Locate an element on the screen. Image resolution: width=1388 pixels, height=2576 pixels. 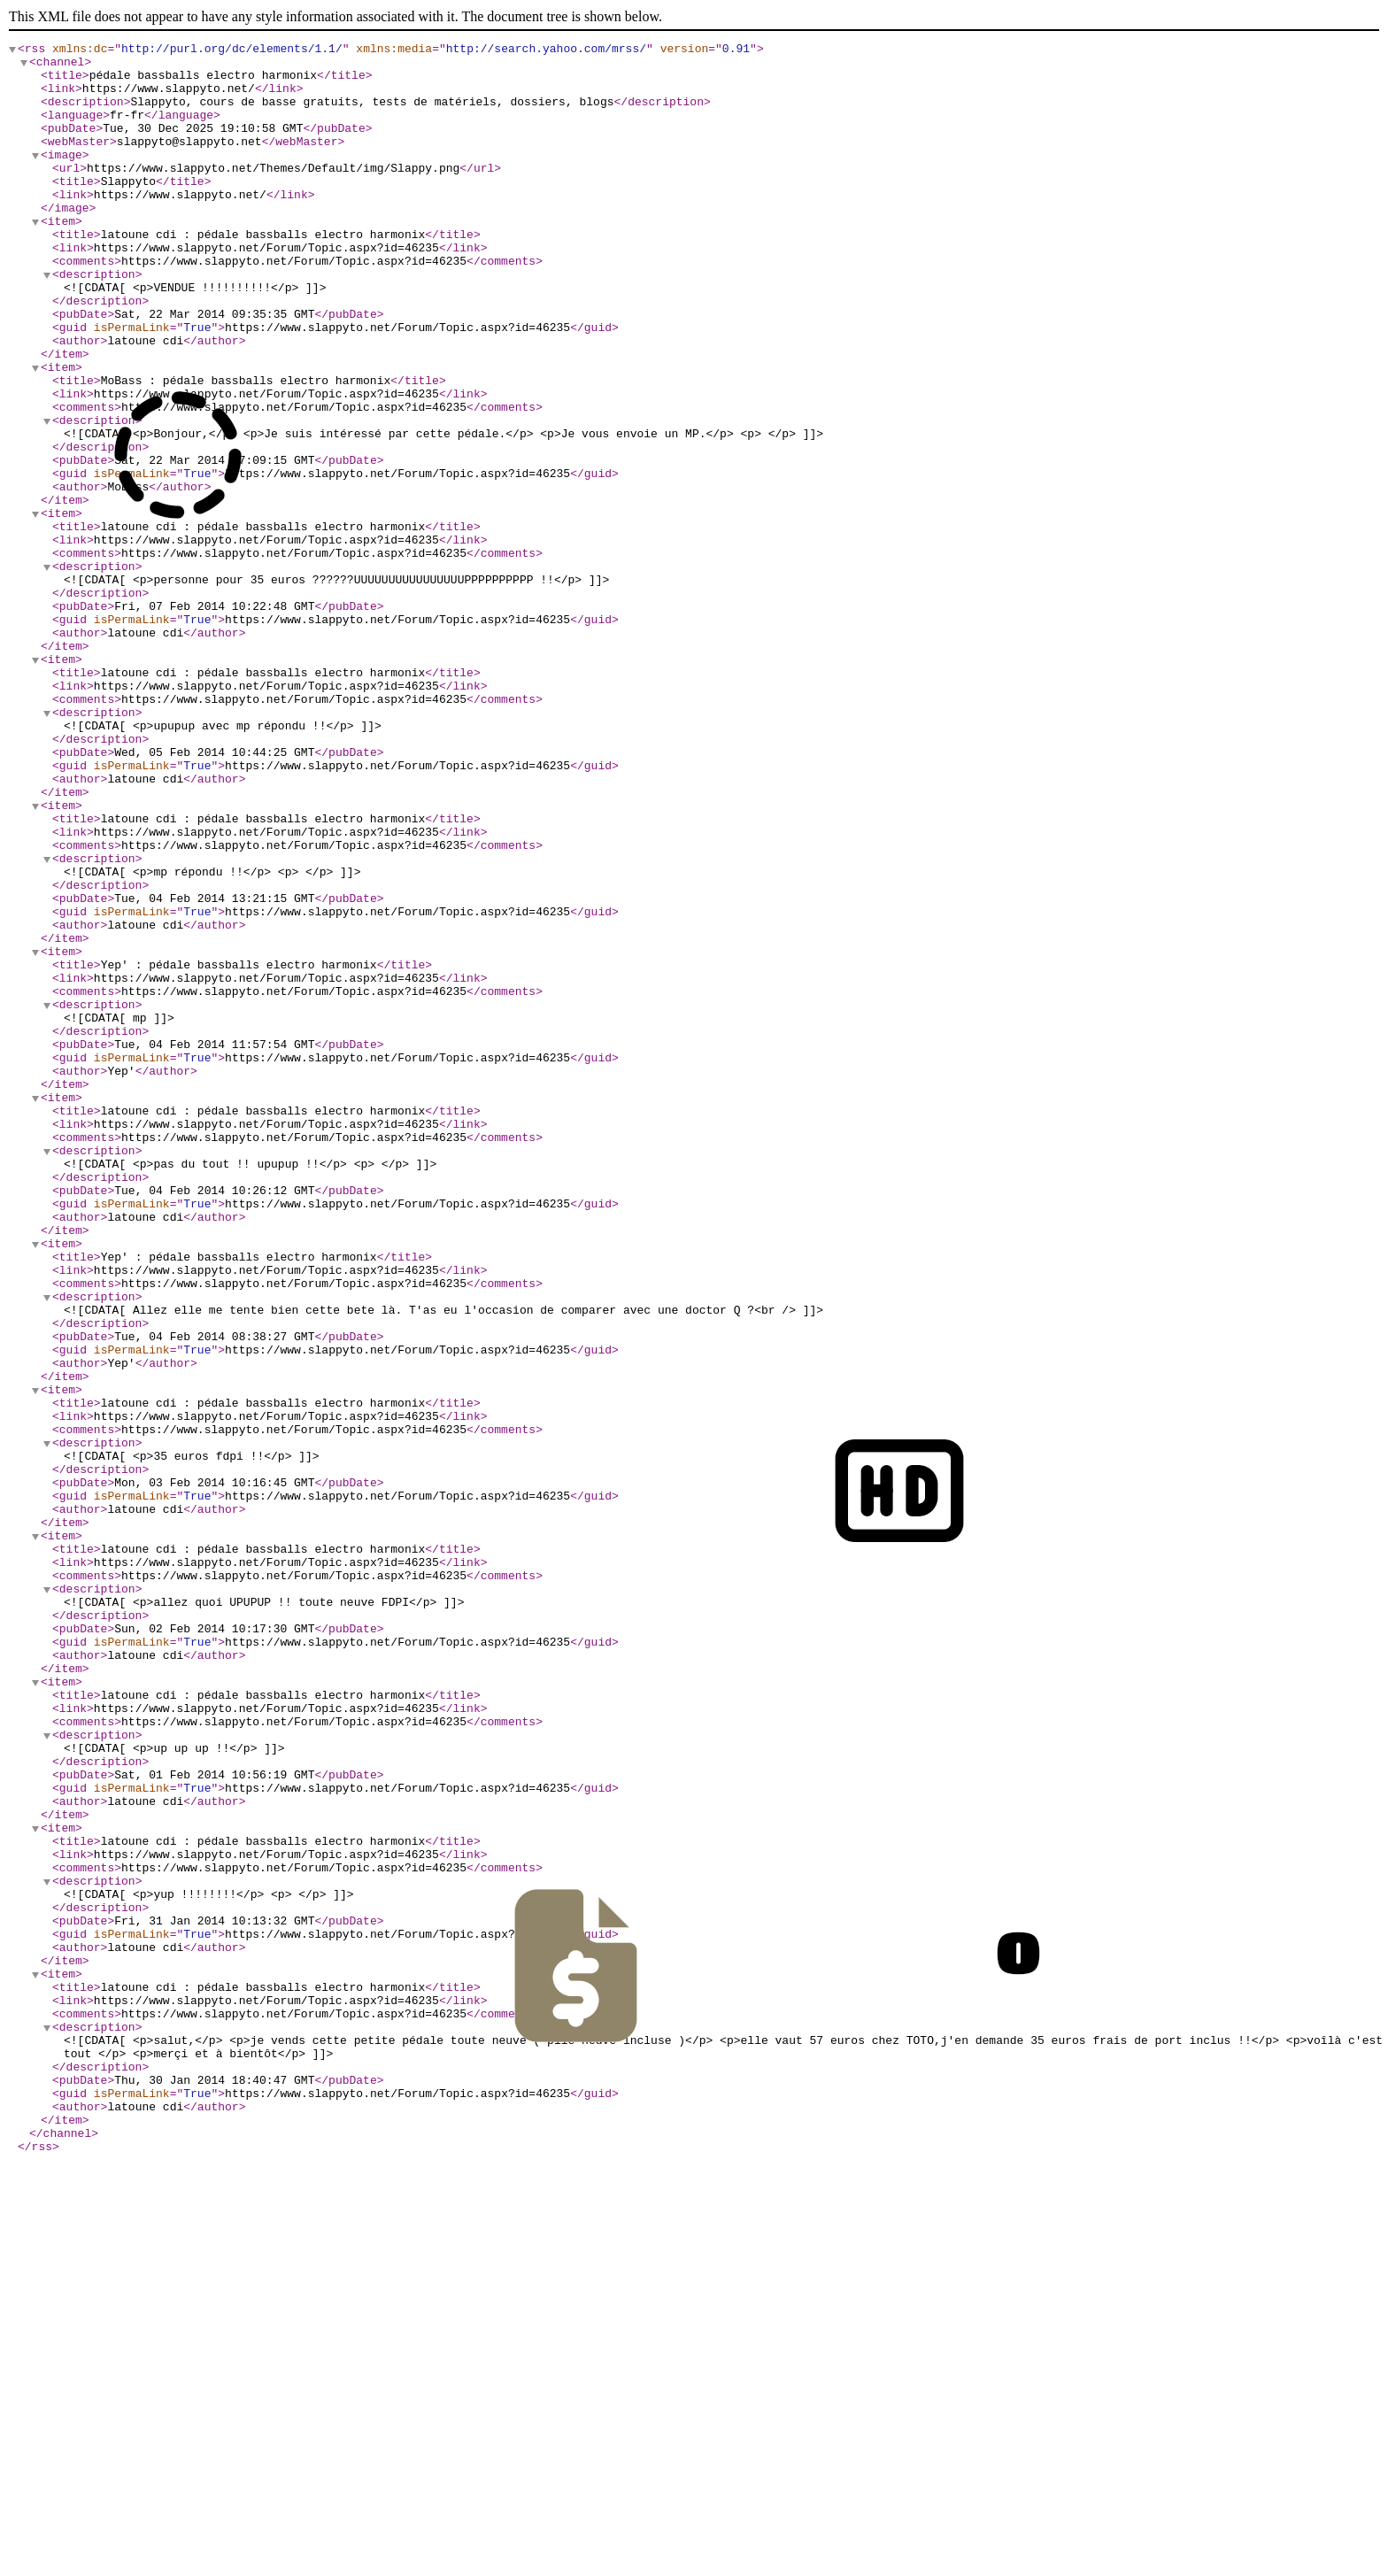
indicates high definition video quality is located at coordinates (899, 1491).